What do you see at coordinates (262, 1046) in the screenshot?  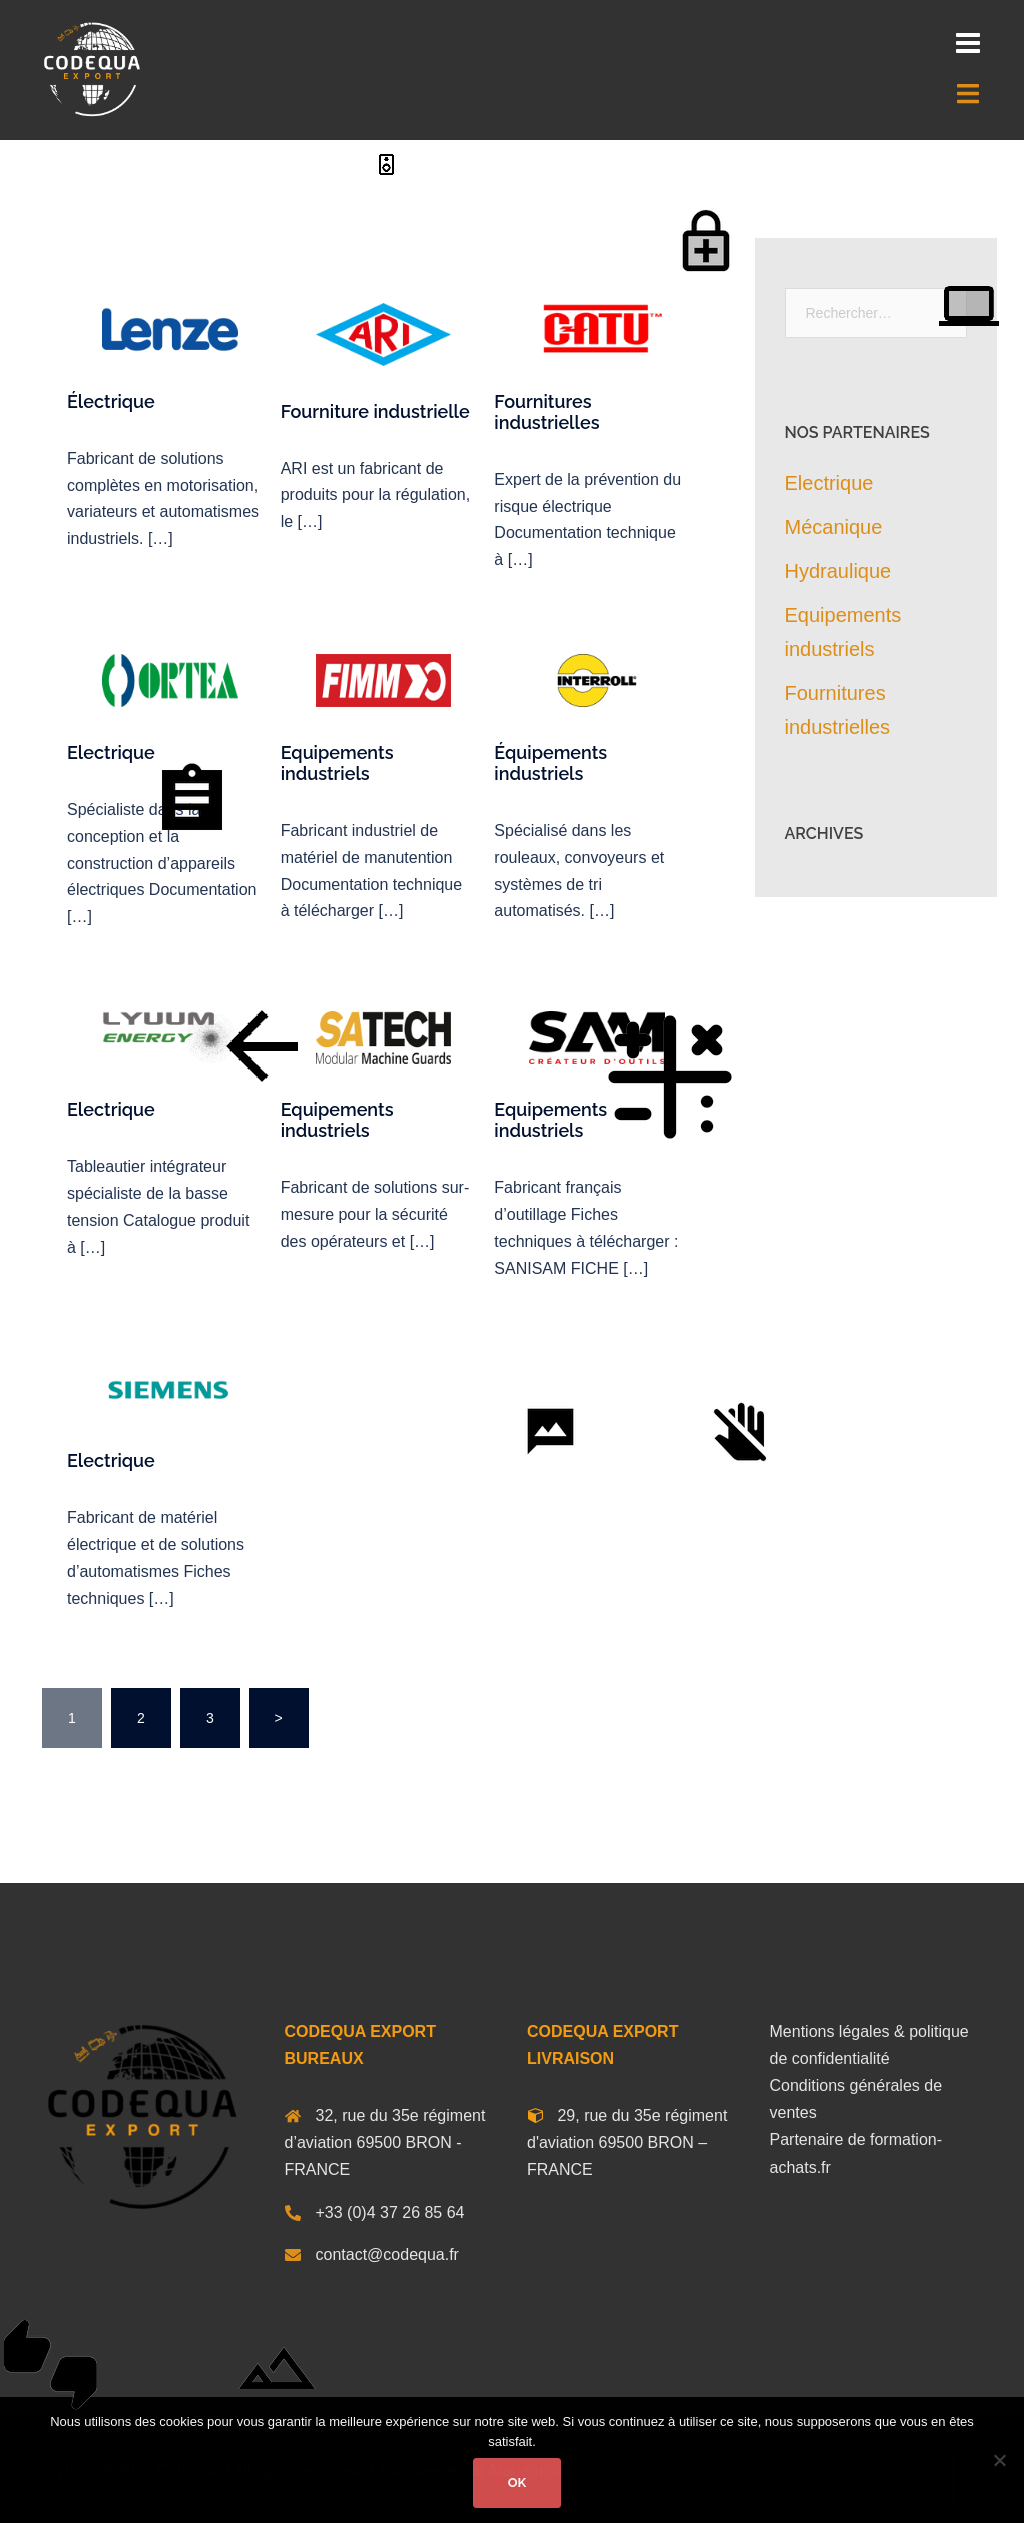 I see `go back to the previous screen` at bounding box center [262, 1046].